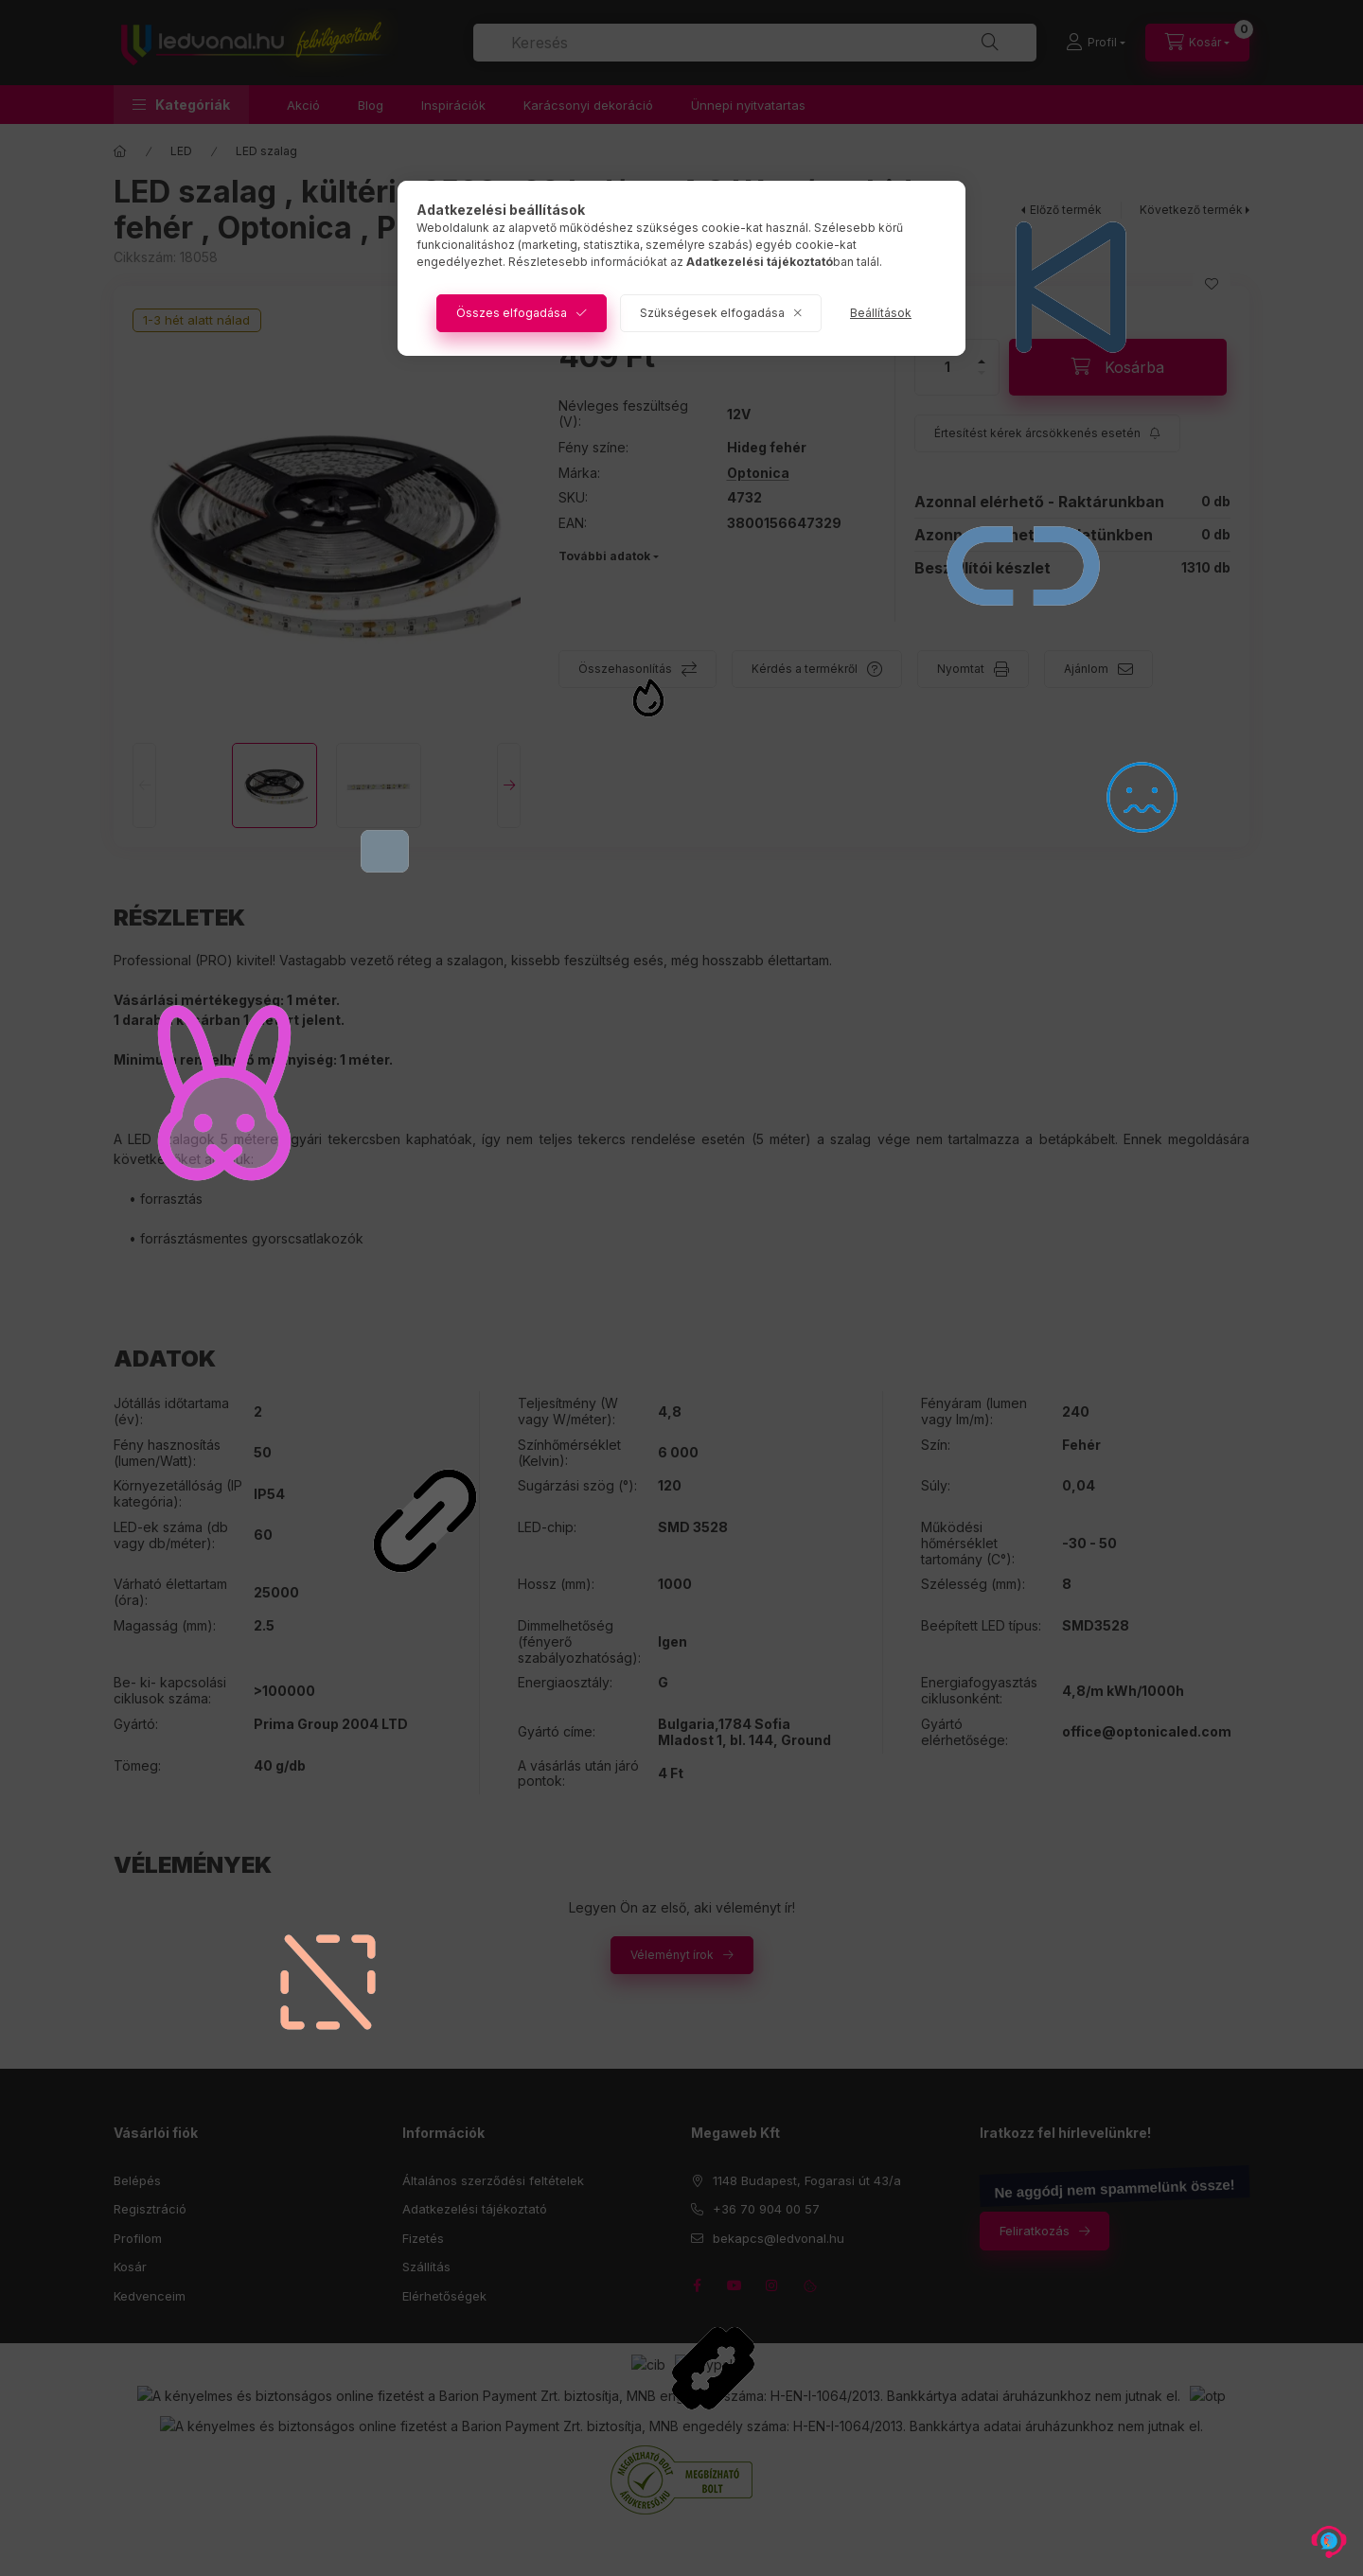 The image size is (1363, 2576). I want to click on indicates trending or popular content, so click(648, 698).